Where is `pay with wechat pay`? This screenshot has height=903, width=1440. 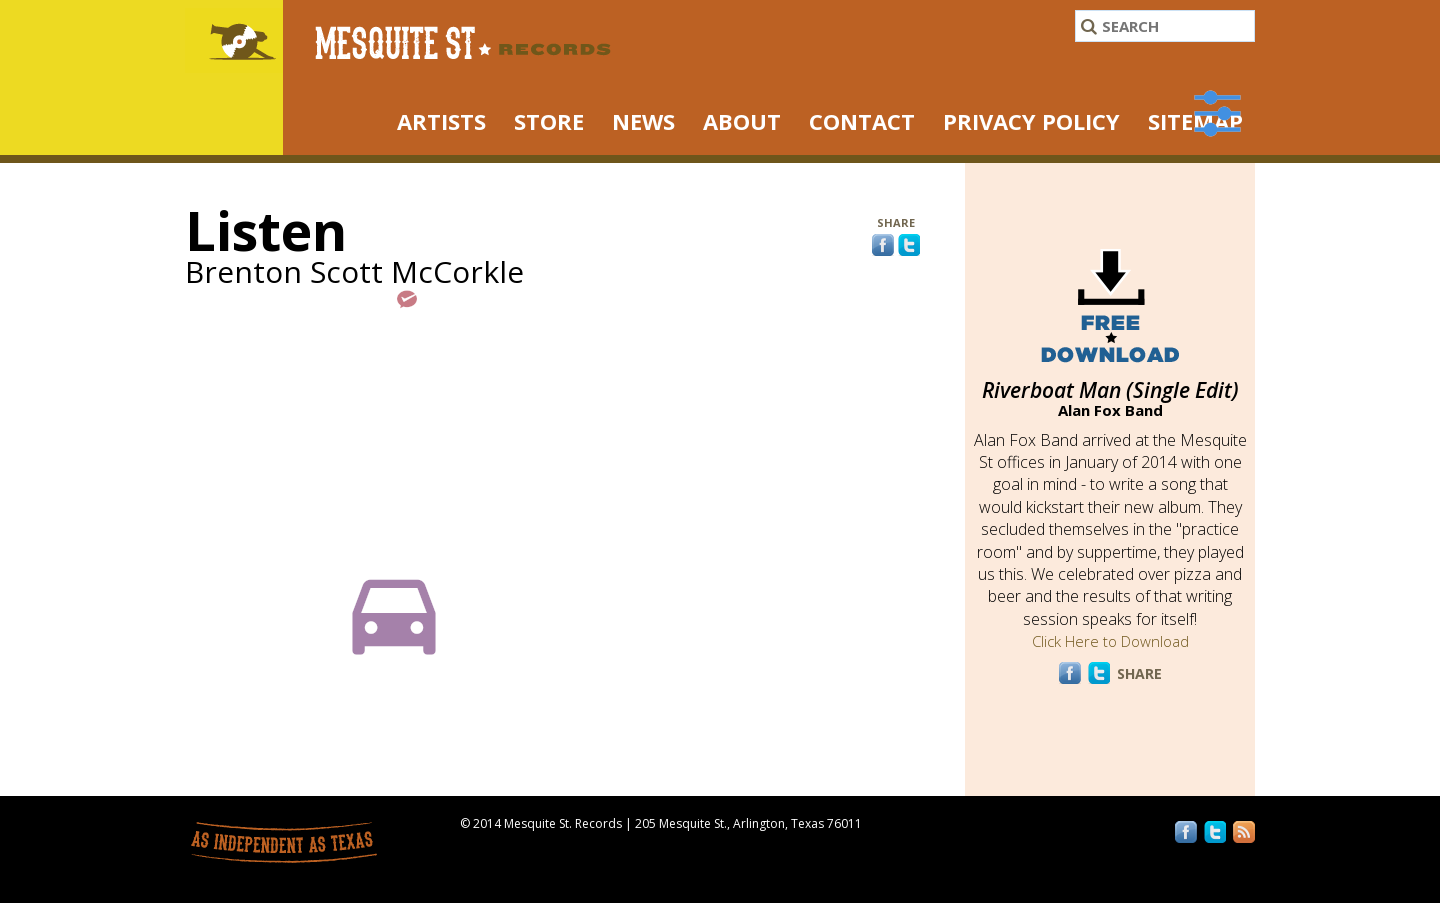 pay with wechat pay is located at coordinates (407, 299).